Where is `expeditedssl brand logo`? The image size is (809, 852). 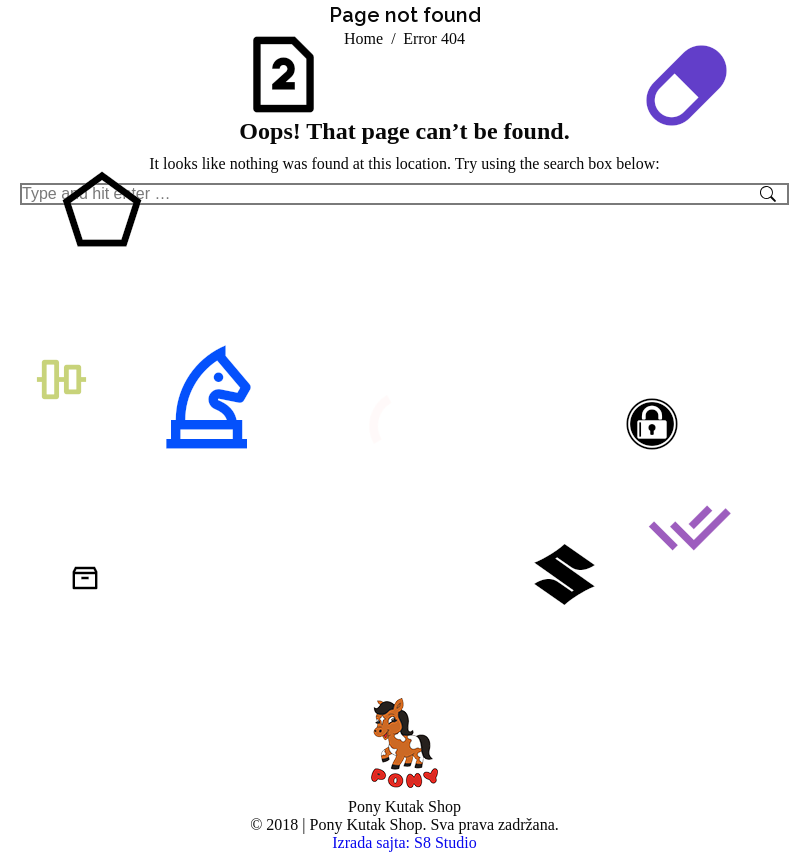 expeditedssl brand logo is located at coordinates (652, 424).